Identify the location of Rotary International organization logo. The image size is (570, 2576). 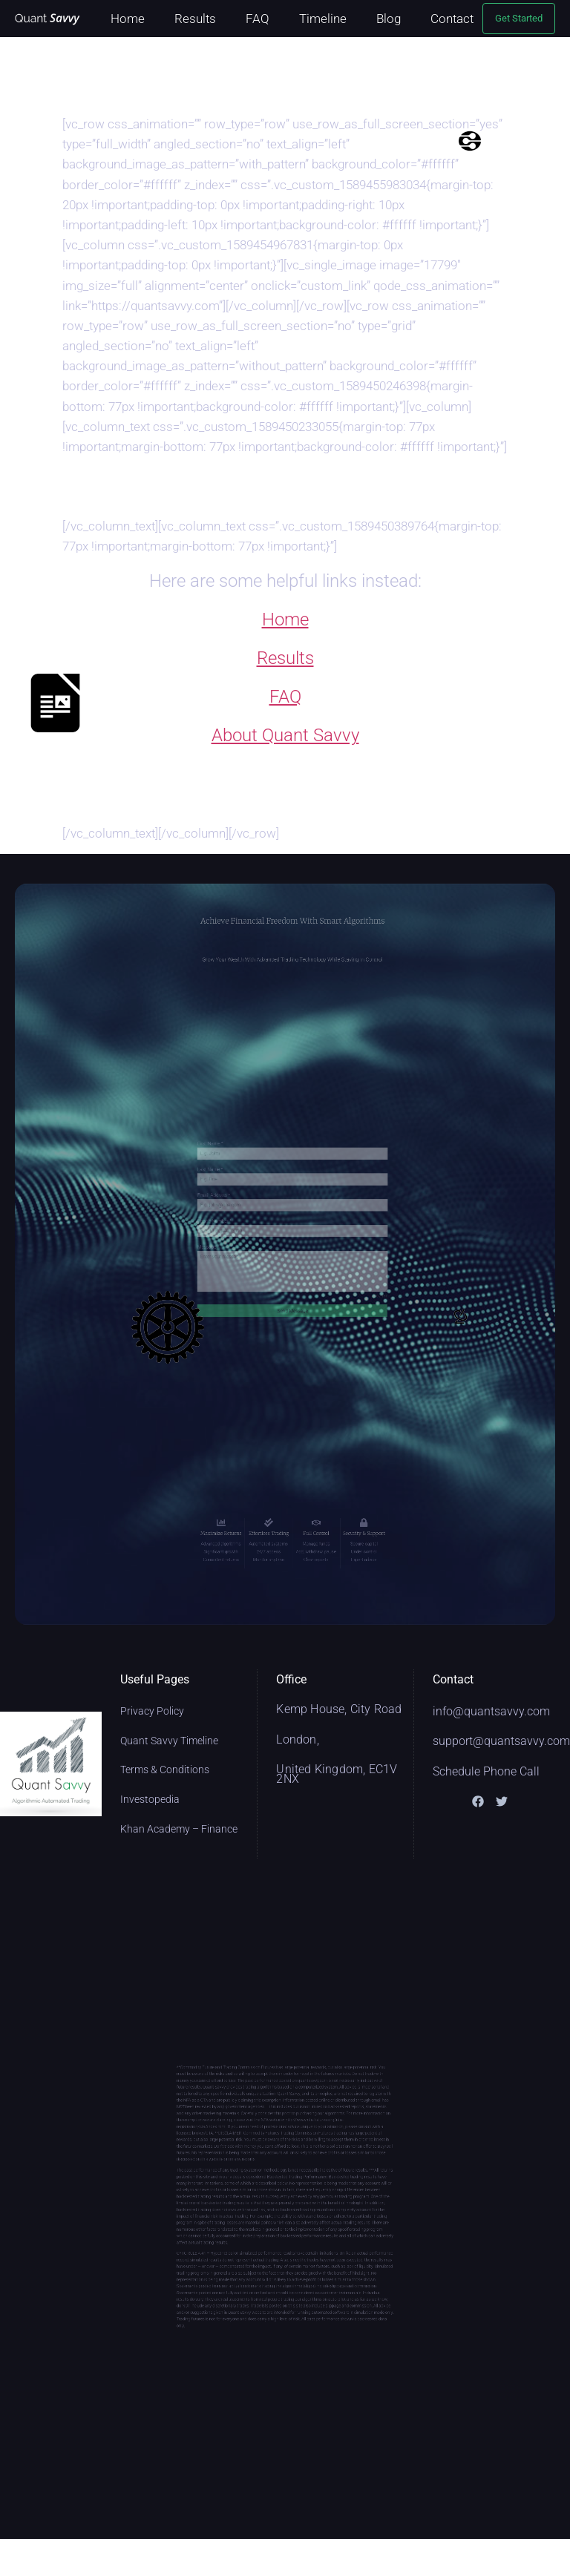
(168, 1327).